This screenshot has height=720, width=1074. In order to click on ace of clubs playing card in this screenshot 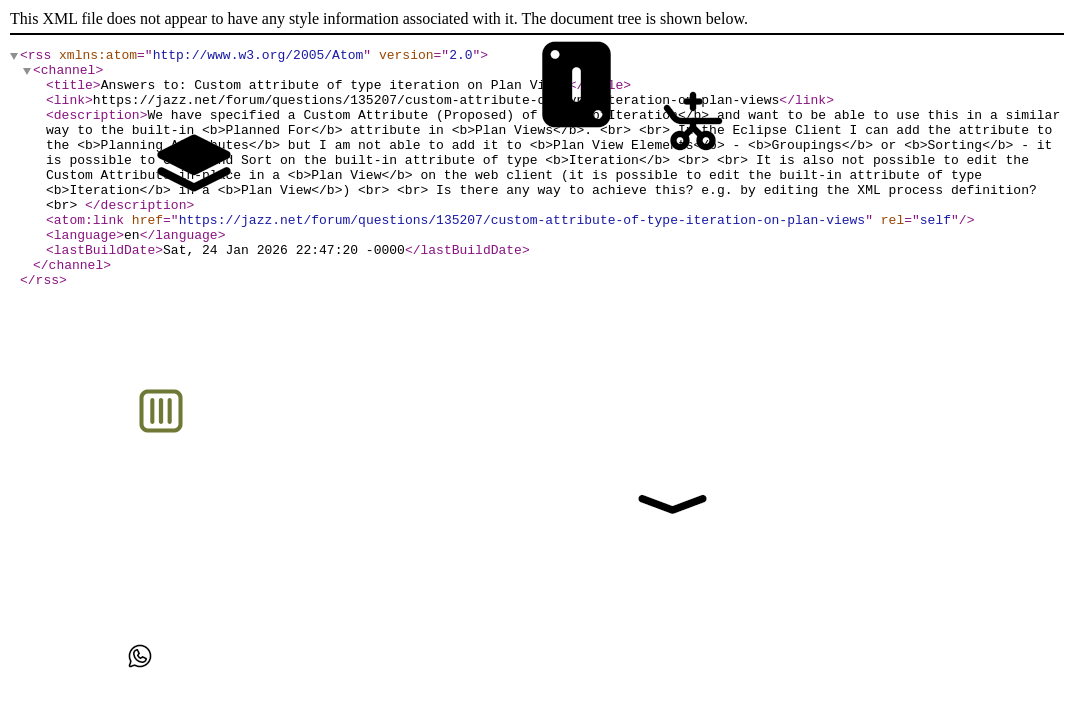, I will do `click(576, 84)`.